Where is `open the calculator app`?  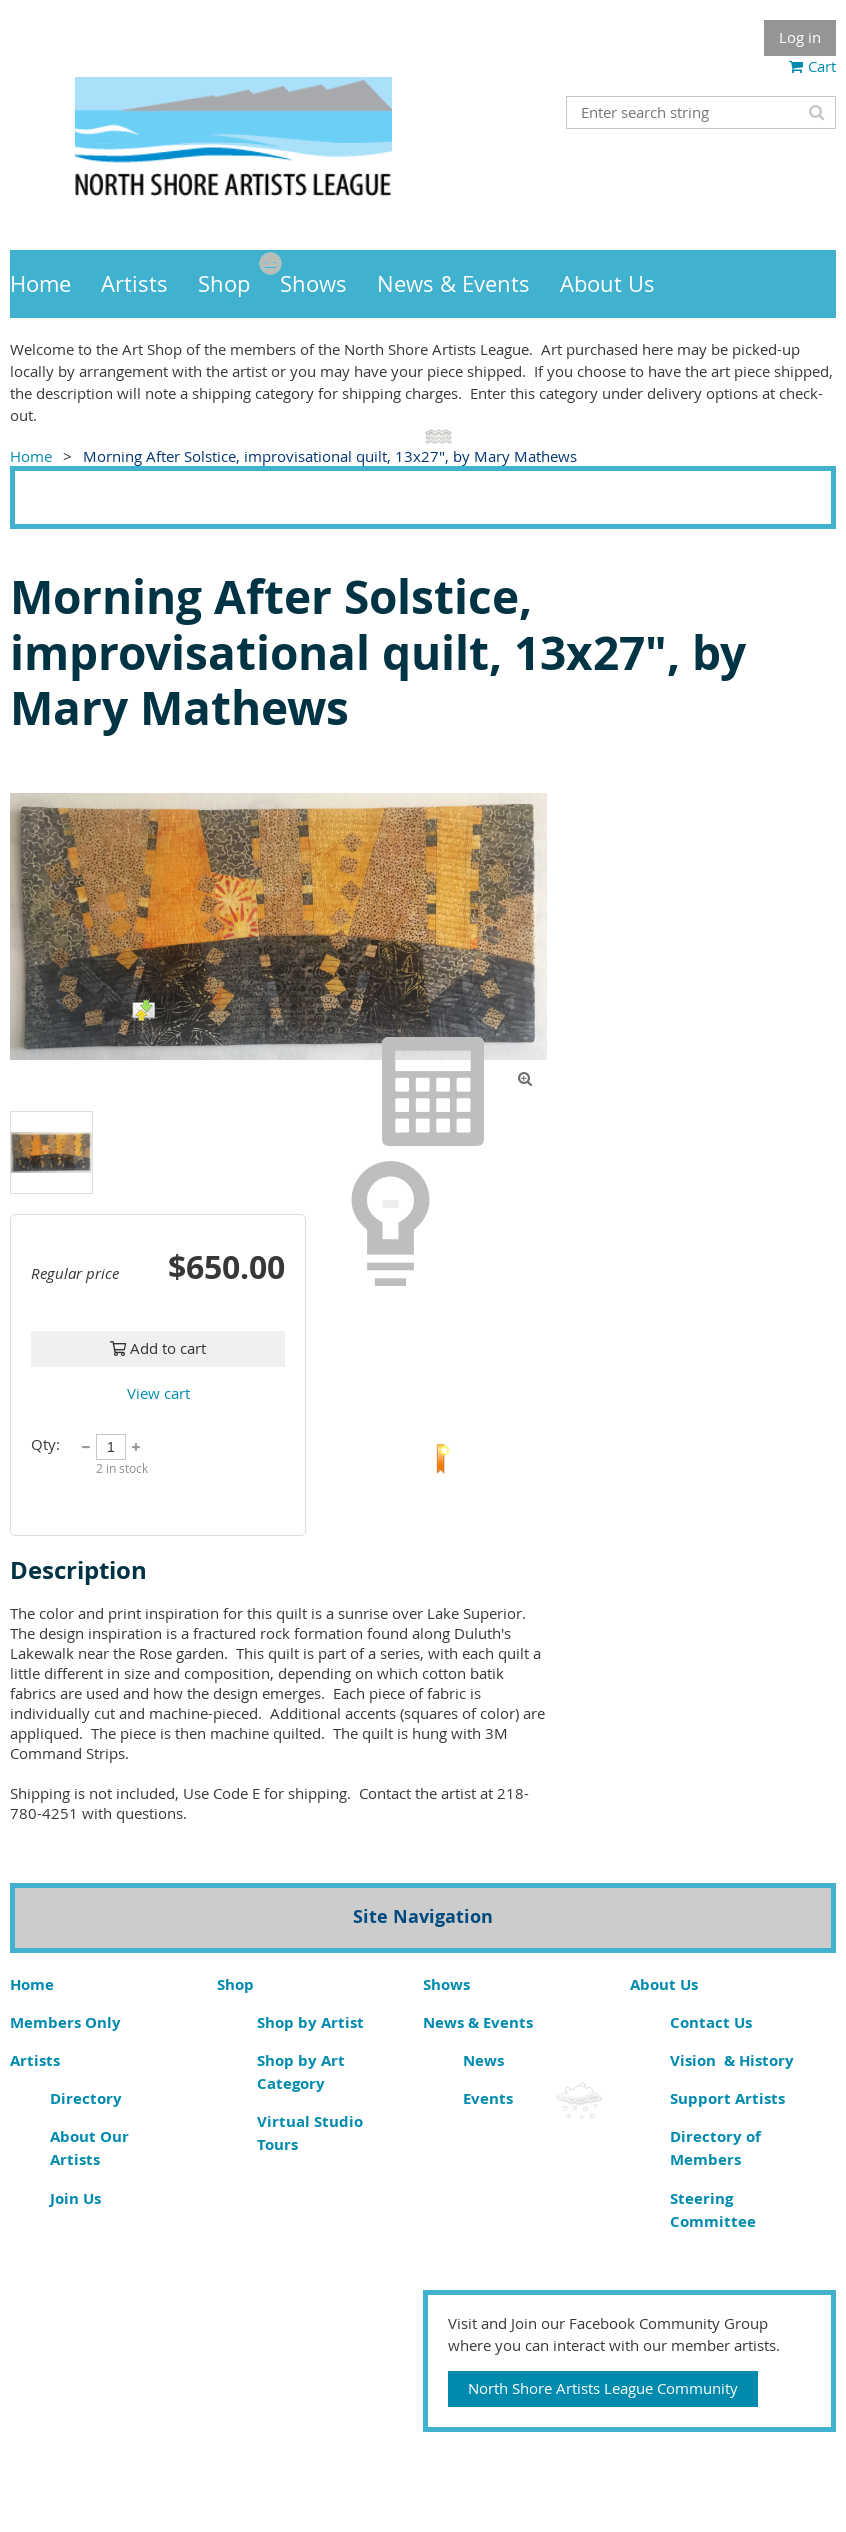 open the calculator app is located at coordinates (429, 1091).